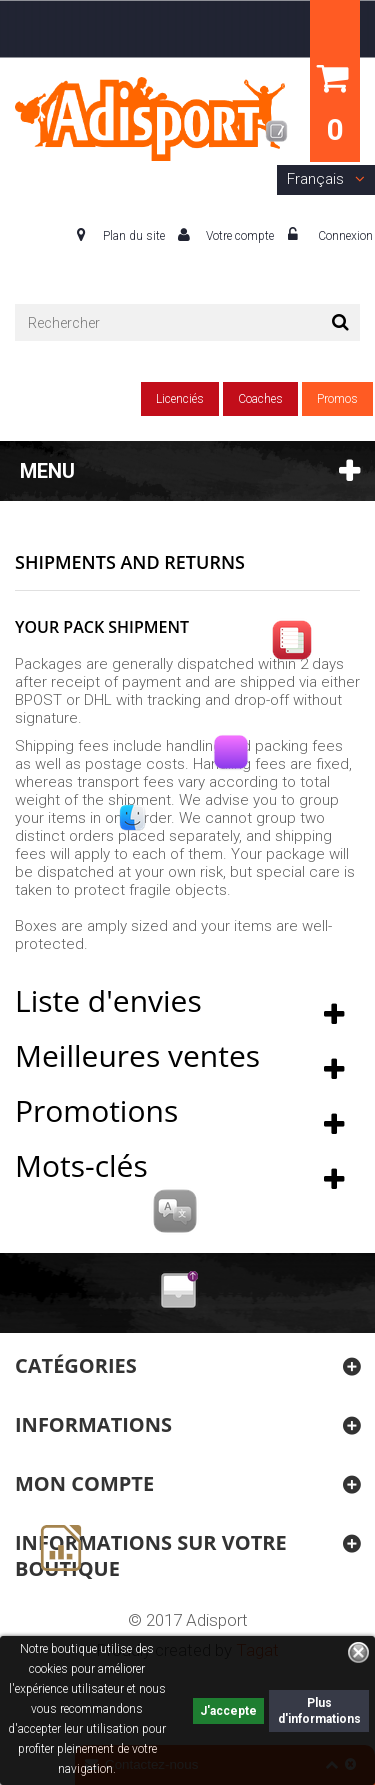  What do you see at coordinates (178, 1290) in the screenshot?
I see `sync inbox and outbox mail` at bounding box center [178, 1290].